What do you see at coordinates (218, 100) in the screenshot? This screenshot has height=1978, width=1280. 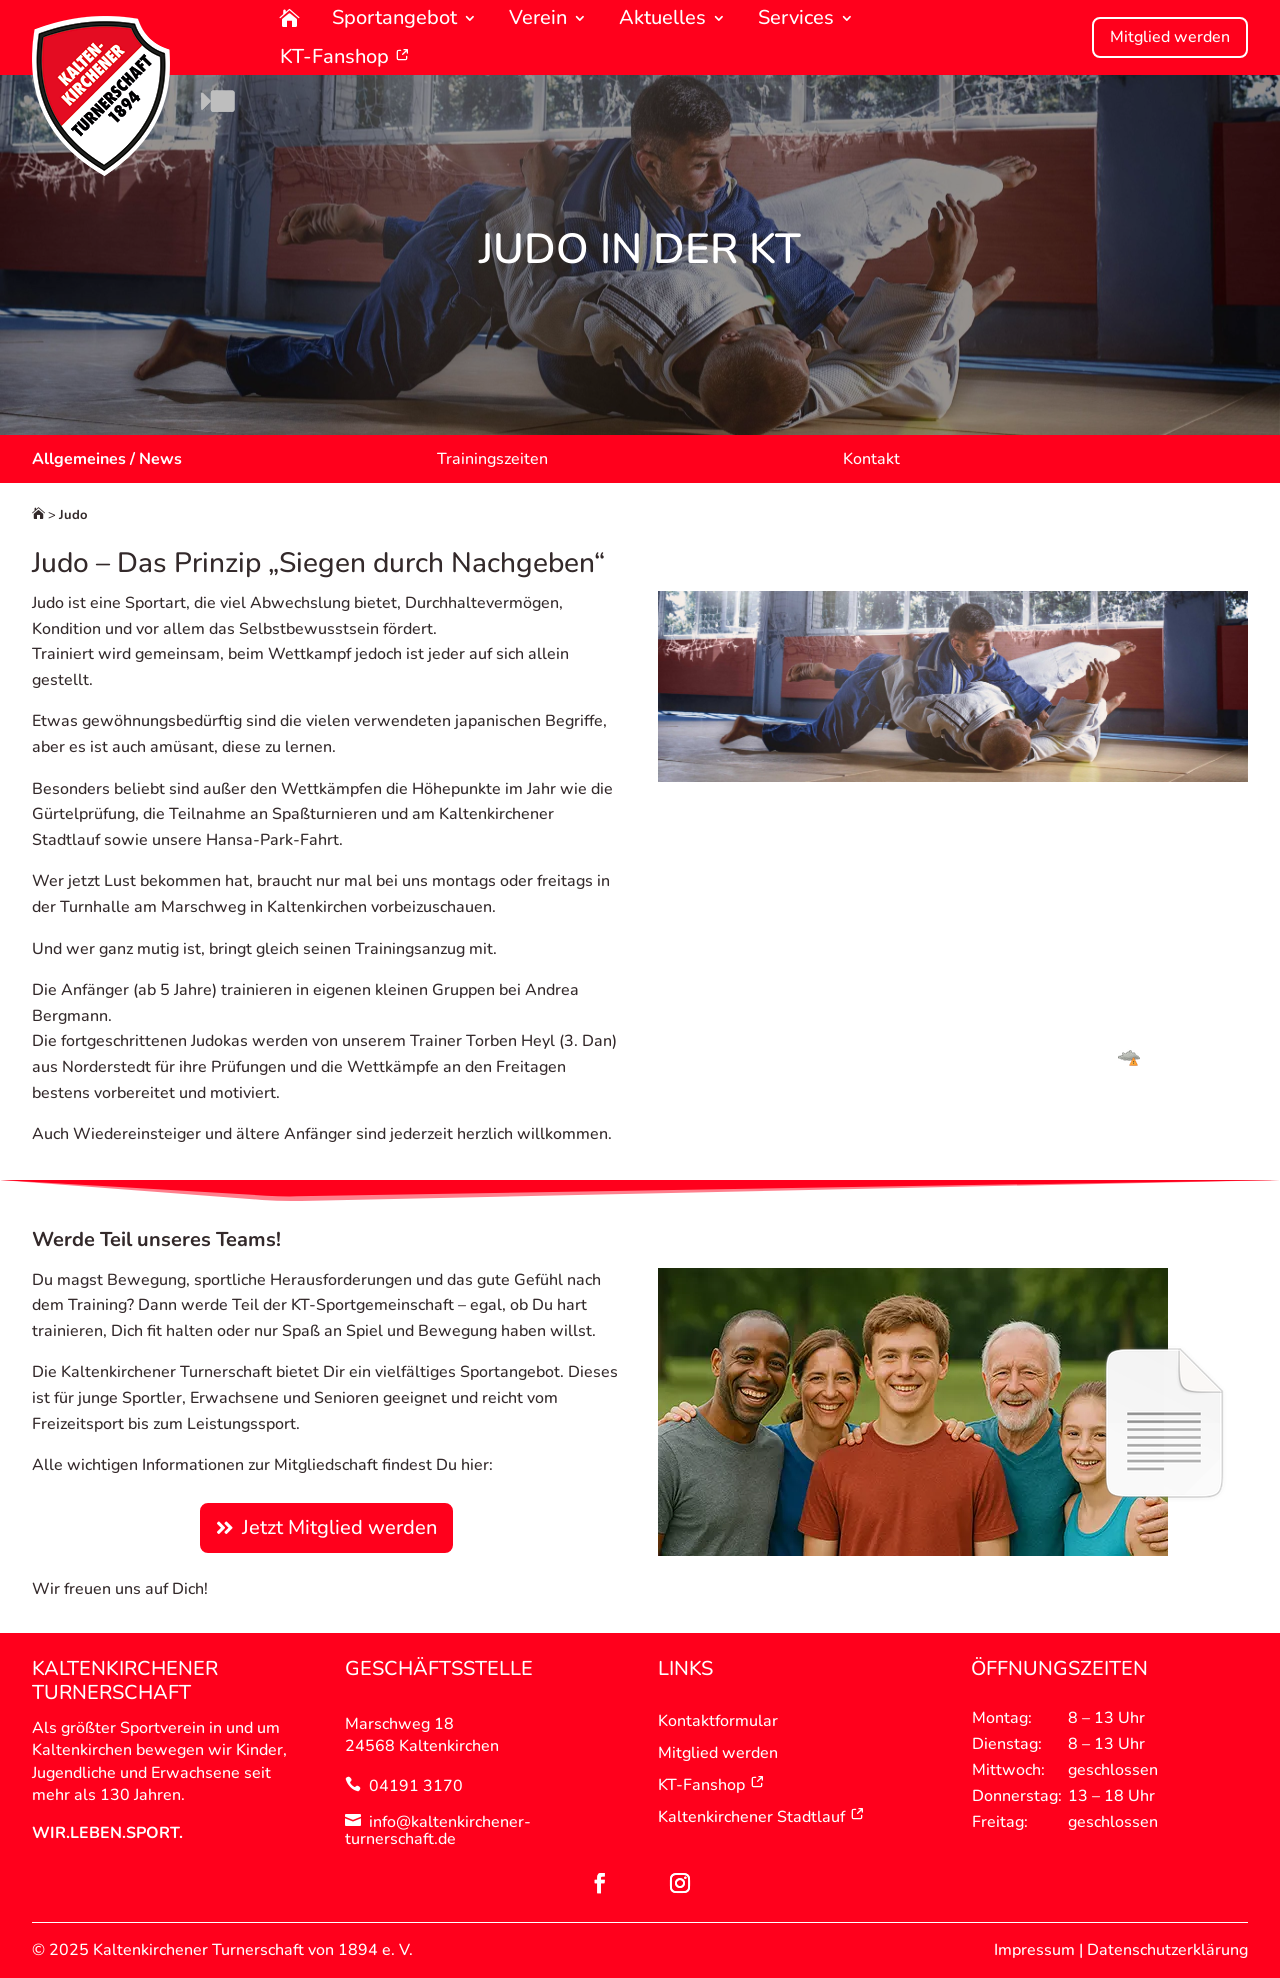 I see `video file type indicator` at bounding box center [218, 100].